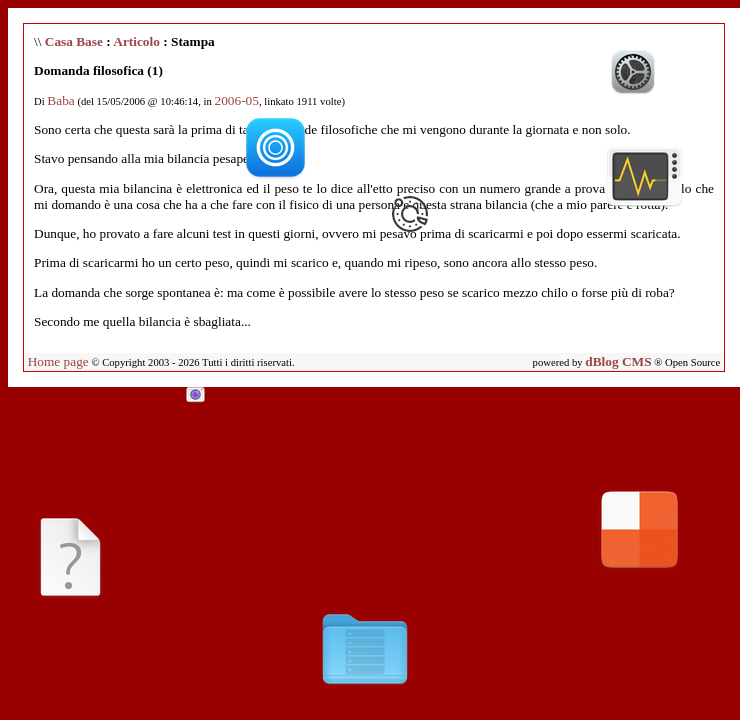 This screenshot has width=740, height=720. I want to click on open zen browser (twilight variant), so click(275, 147).